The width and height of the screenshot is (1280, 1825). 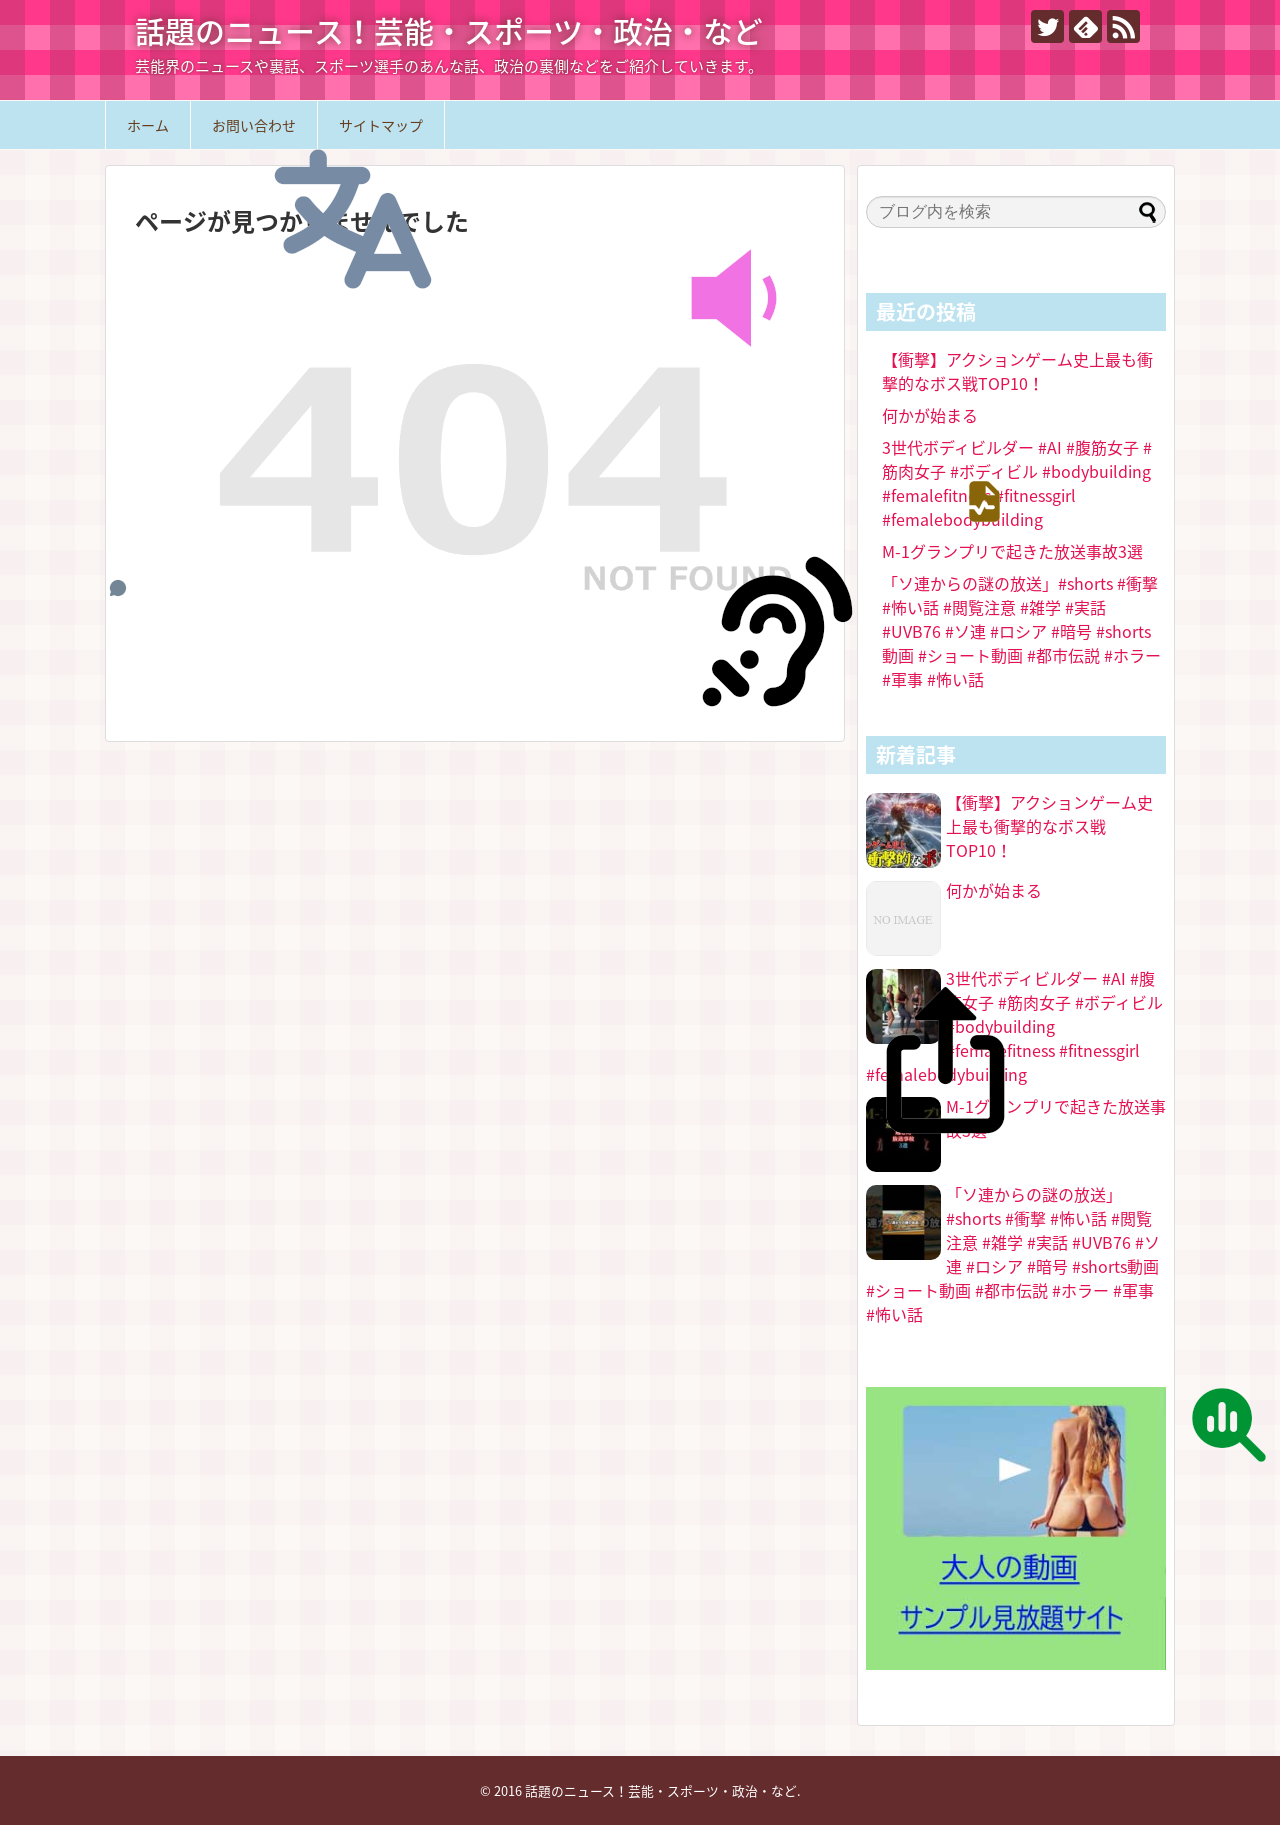 I want to click on adjust volume to low level, so click(x=734, y=298).